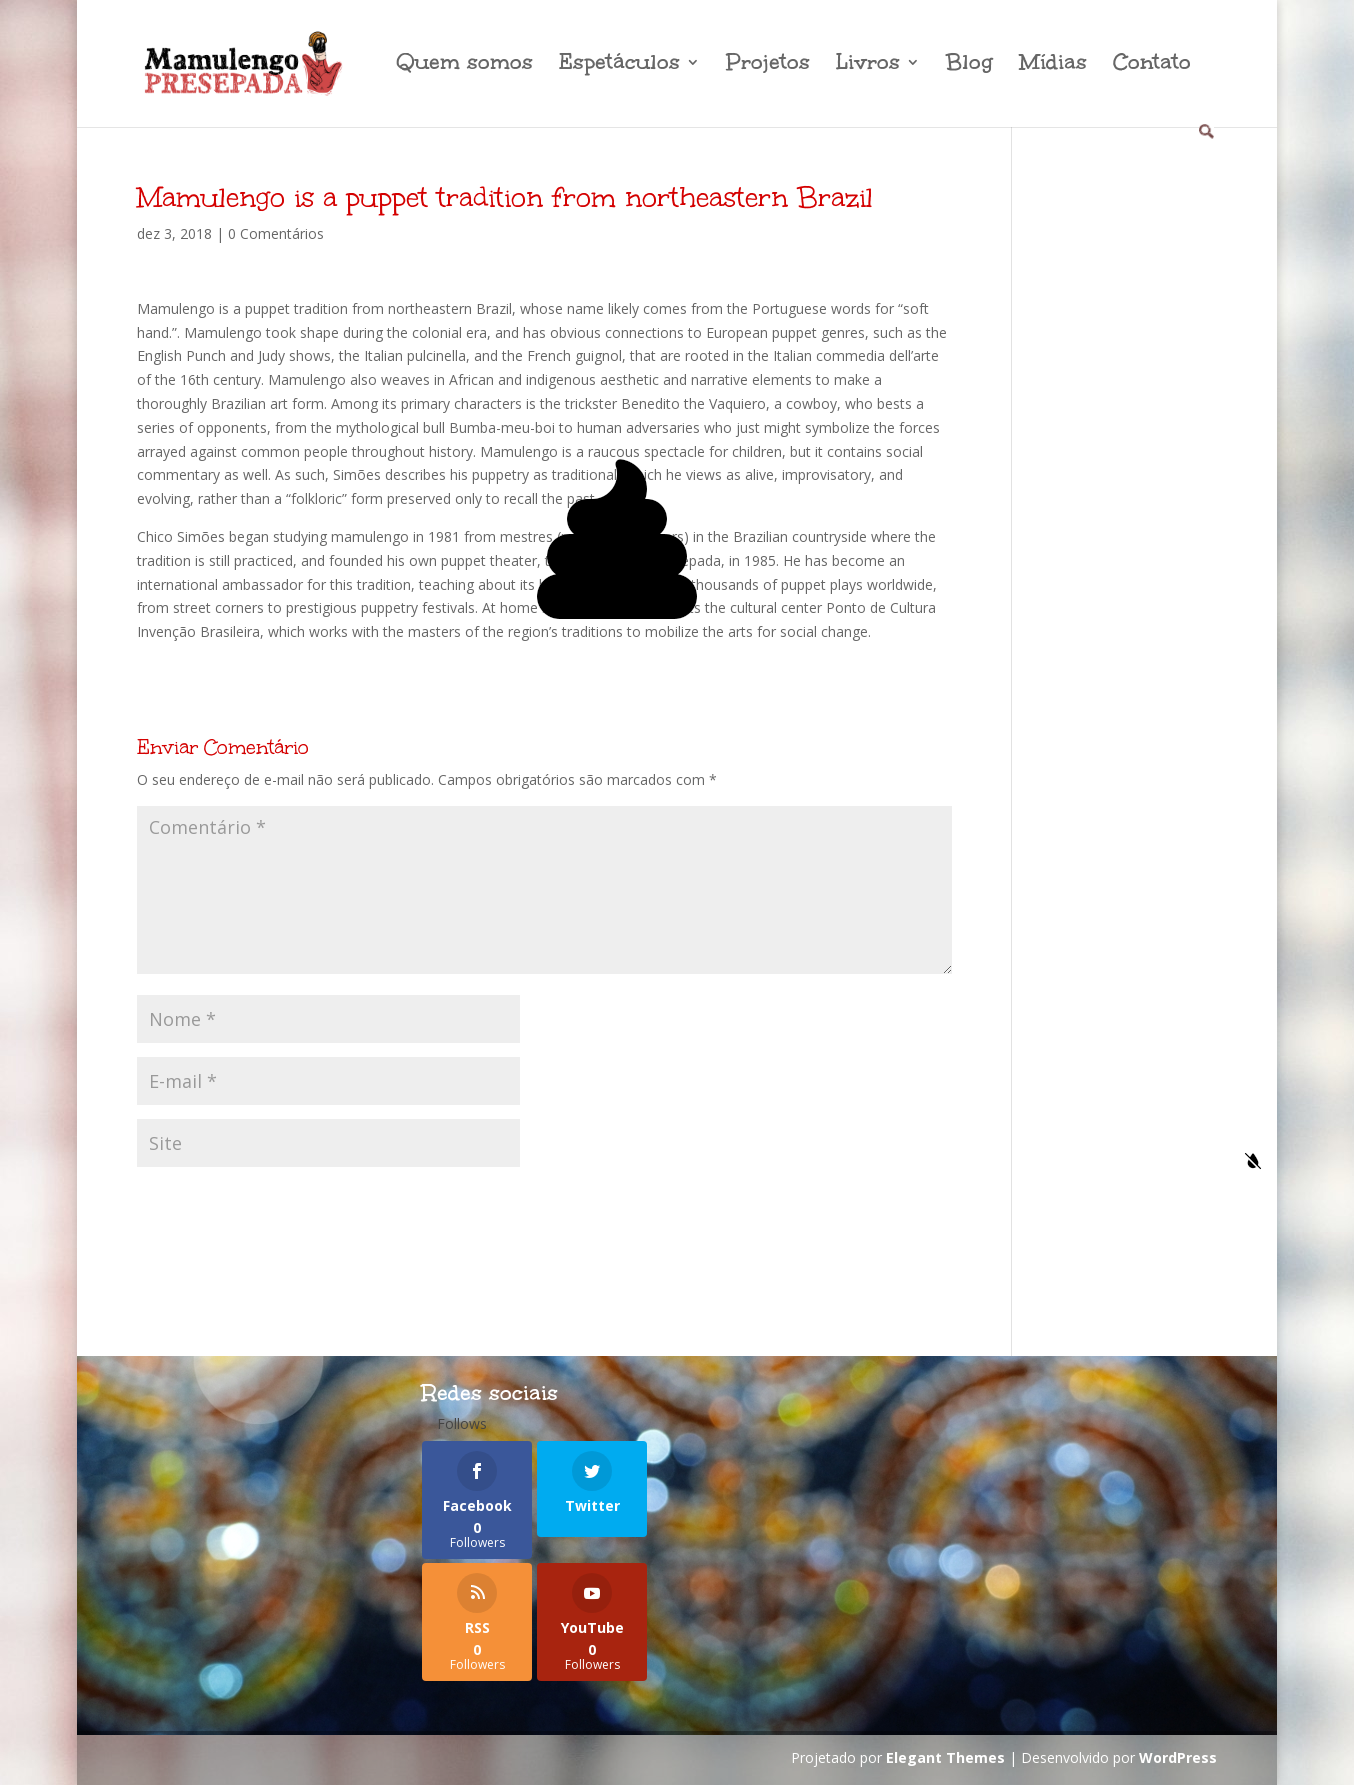  I want to click on add a poop emoji reaction to a message, so click(617, 539).